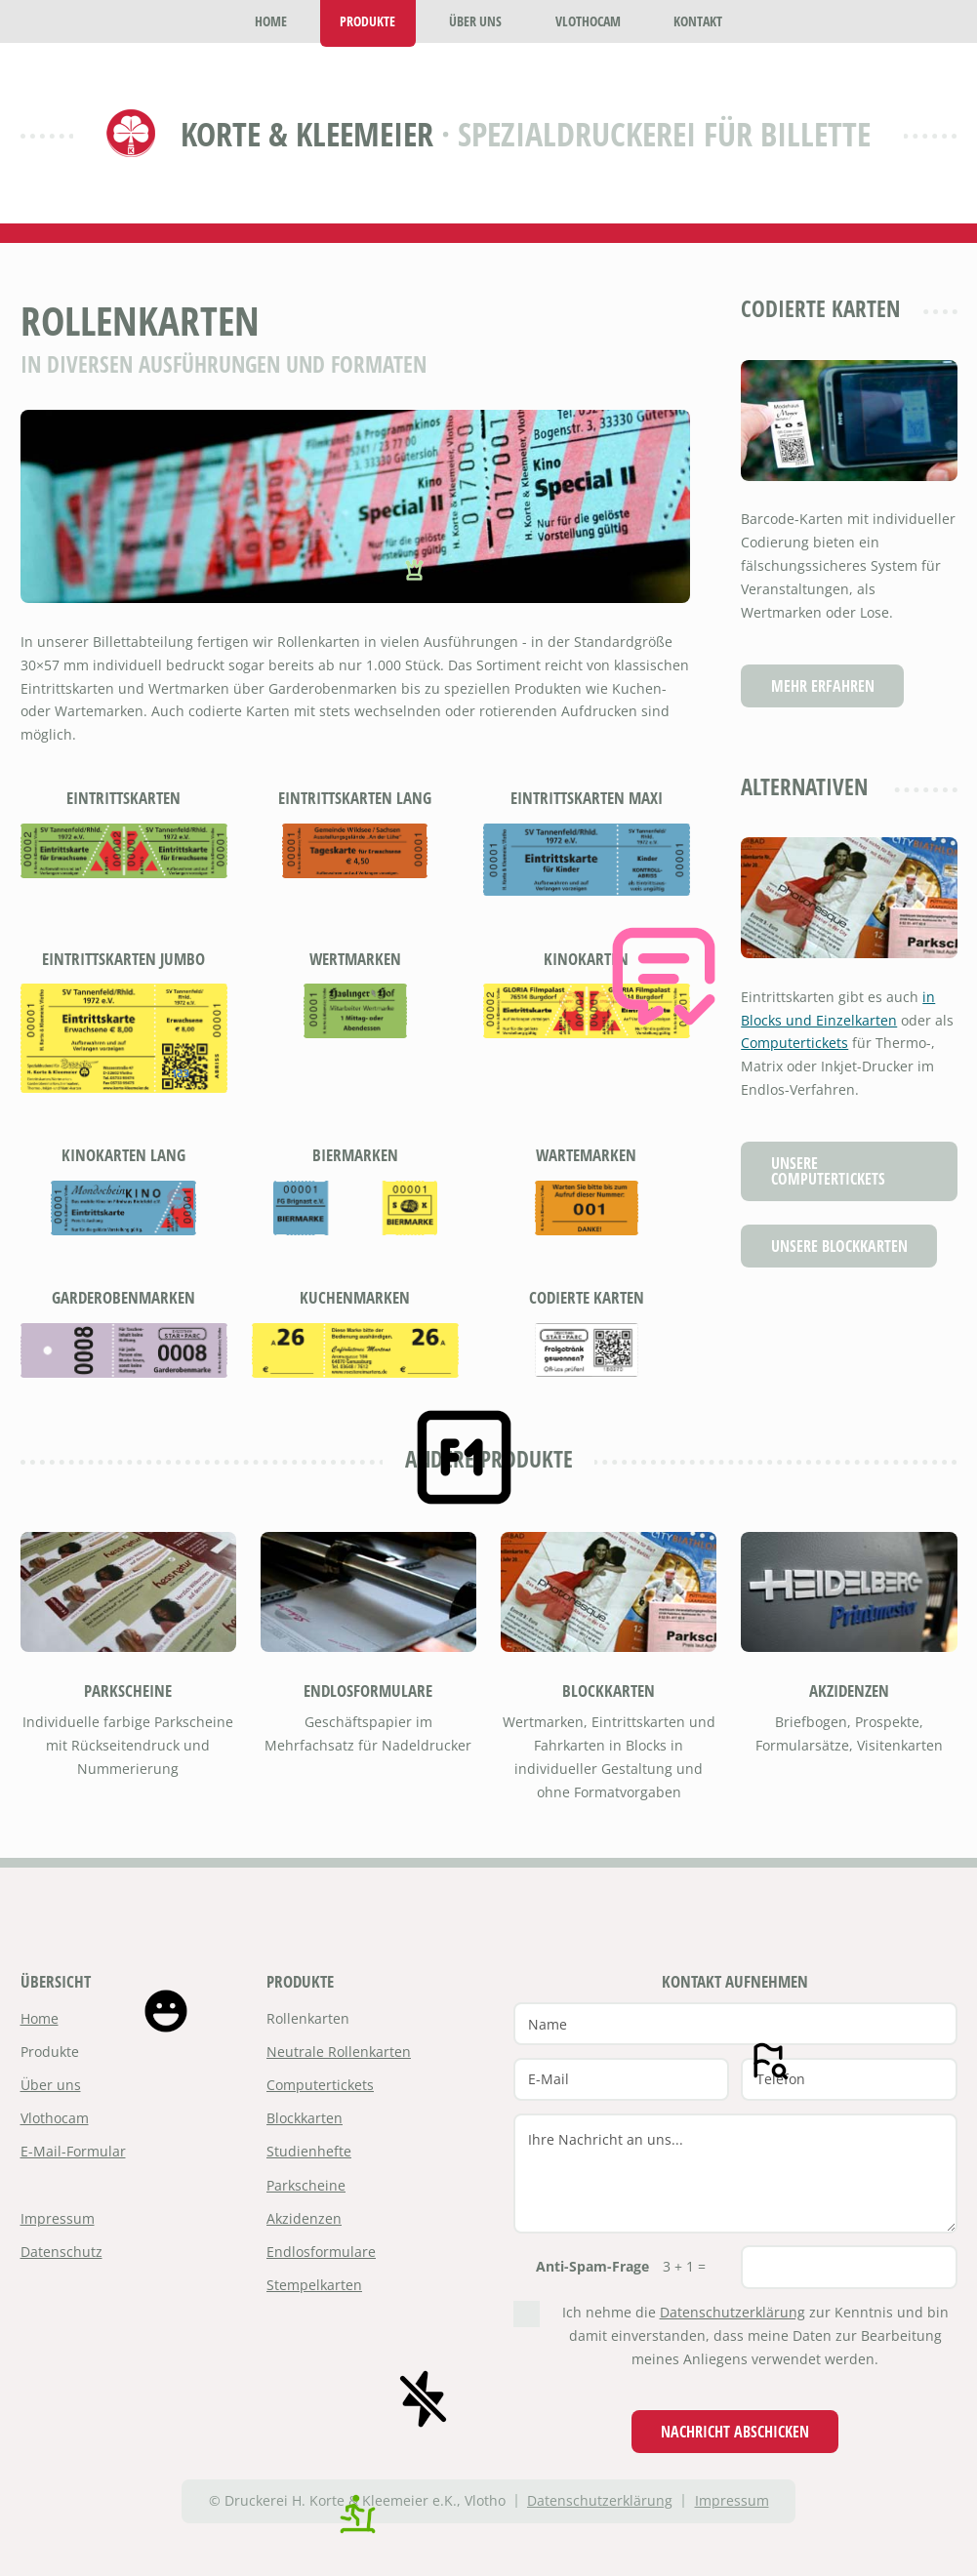 The width and height of the screenshot is (977, 2576). I want to click on play chess or access chess game, so click(414, 570).